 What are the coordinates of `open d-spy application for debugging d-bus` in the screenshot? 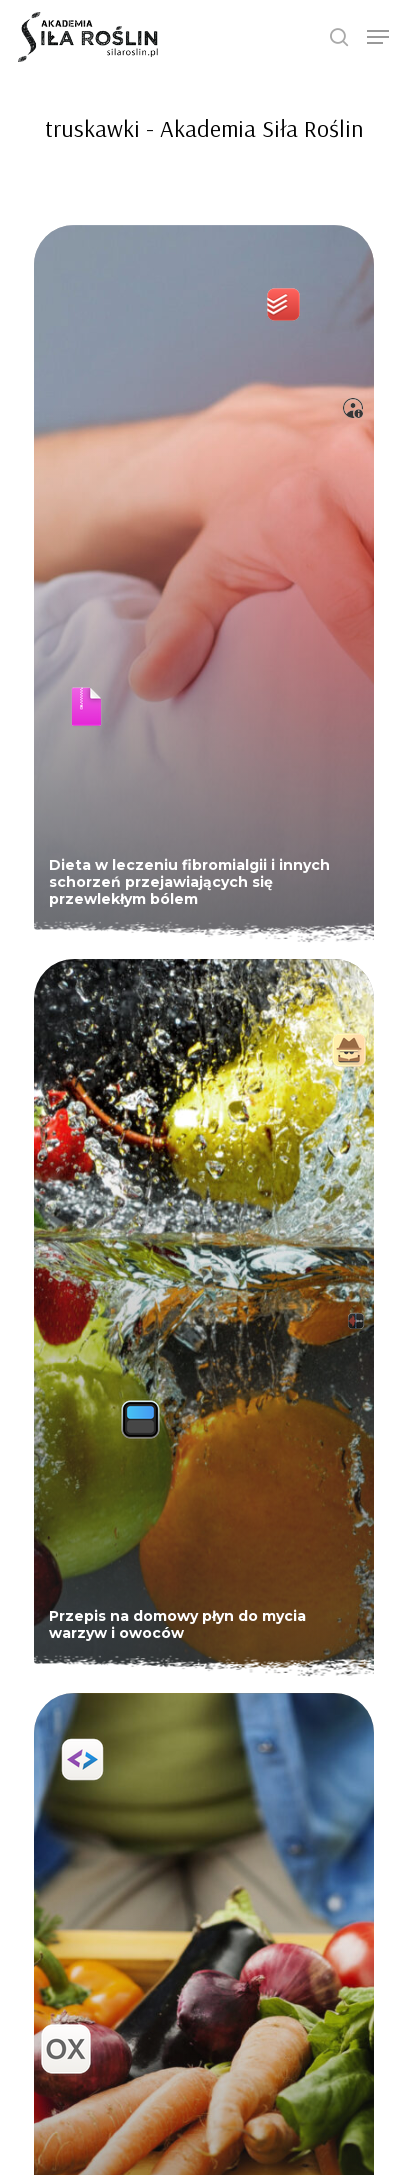 It's located at (349, 1050).